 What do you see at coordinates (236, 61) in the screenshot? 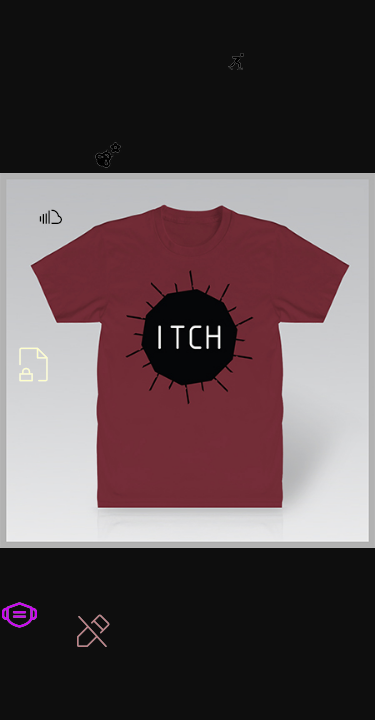
I see `access ice skating activities or locations` at bounding box center [236, 61].